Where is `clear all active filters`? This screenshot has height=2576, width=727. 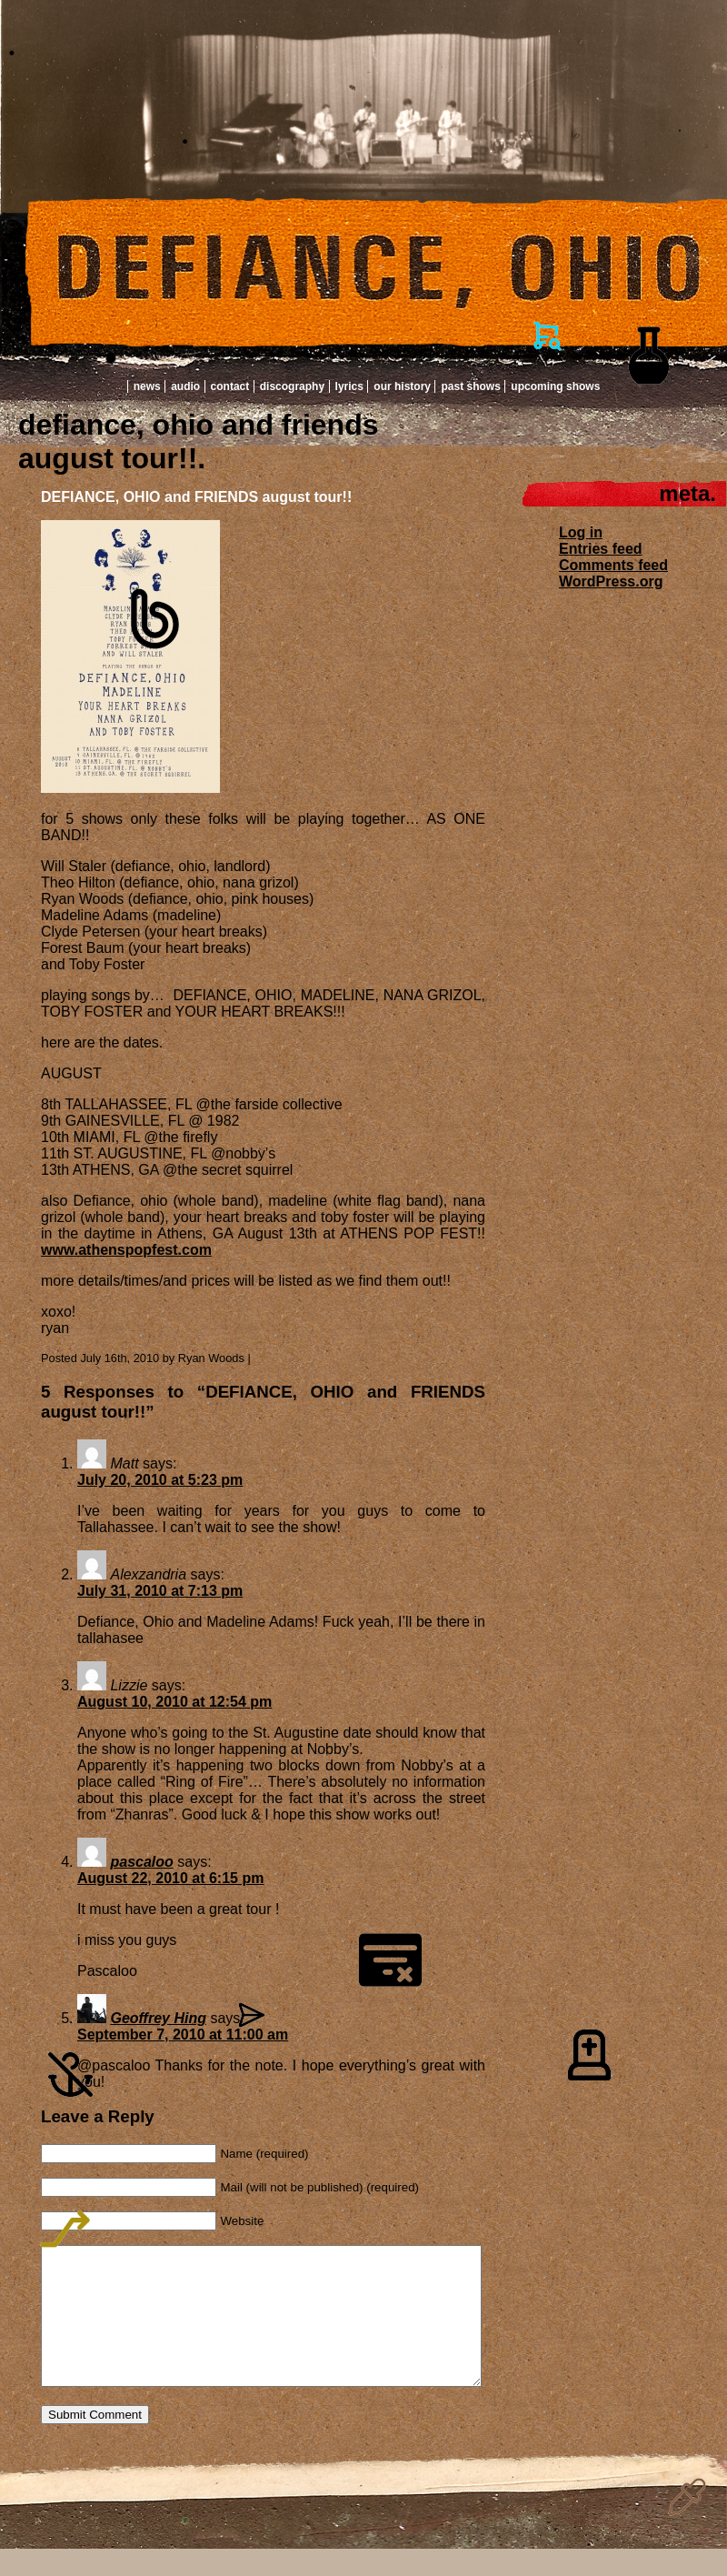
clear all active filters is located at coordinates (390, 1960).